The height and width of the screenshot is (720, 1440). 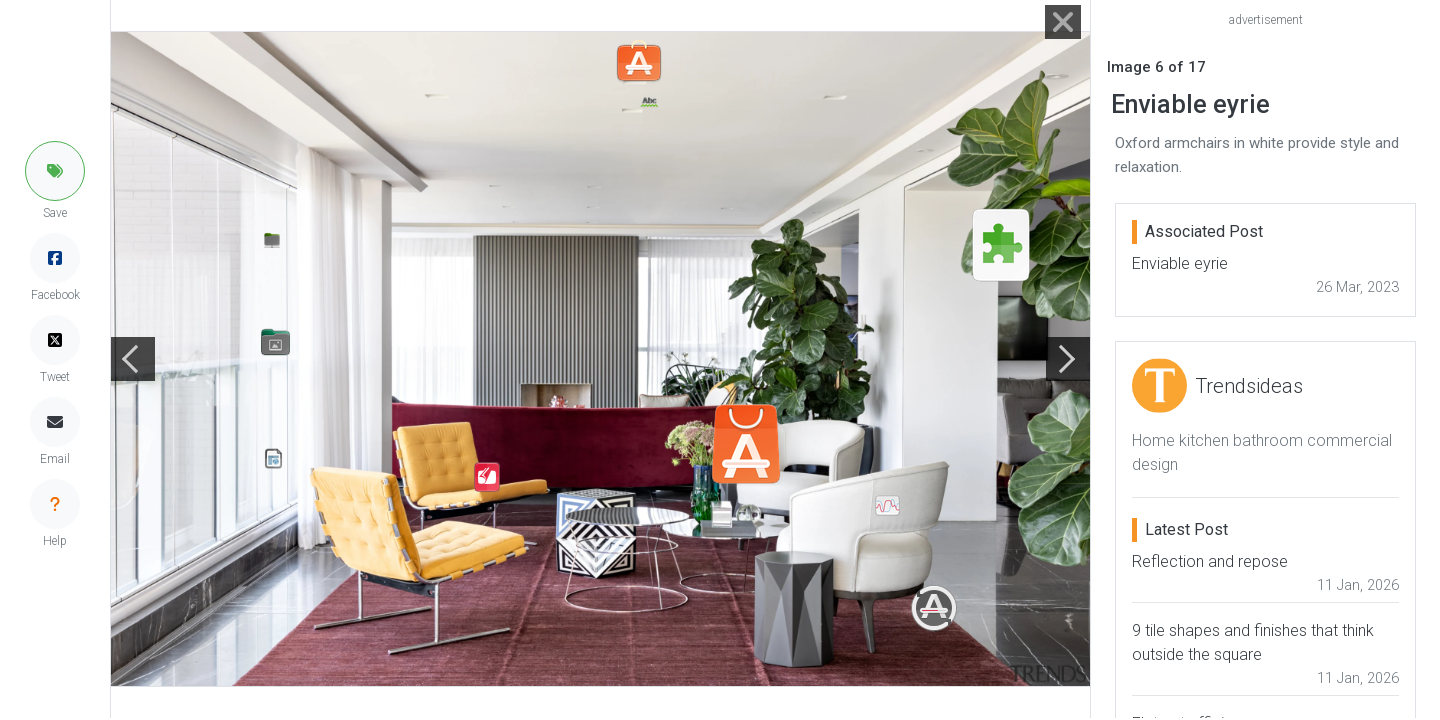 What do you see at coordinates (887, 505) in the screenshot?
I see `open power statistics application` at bounding box center [887, 505].